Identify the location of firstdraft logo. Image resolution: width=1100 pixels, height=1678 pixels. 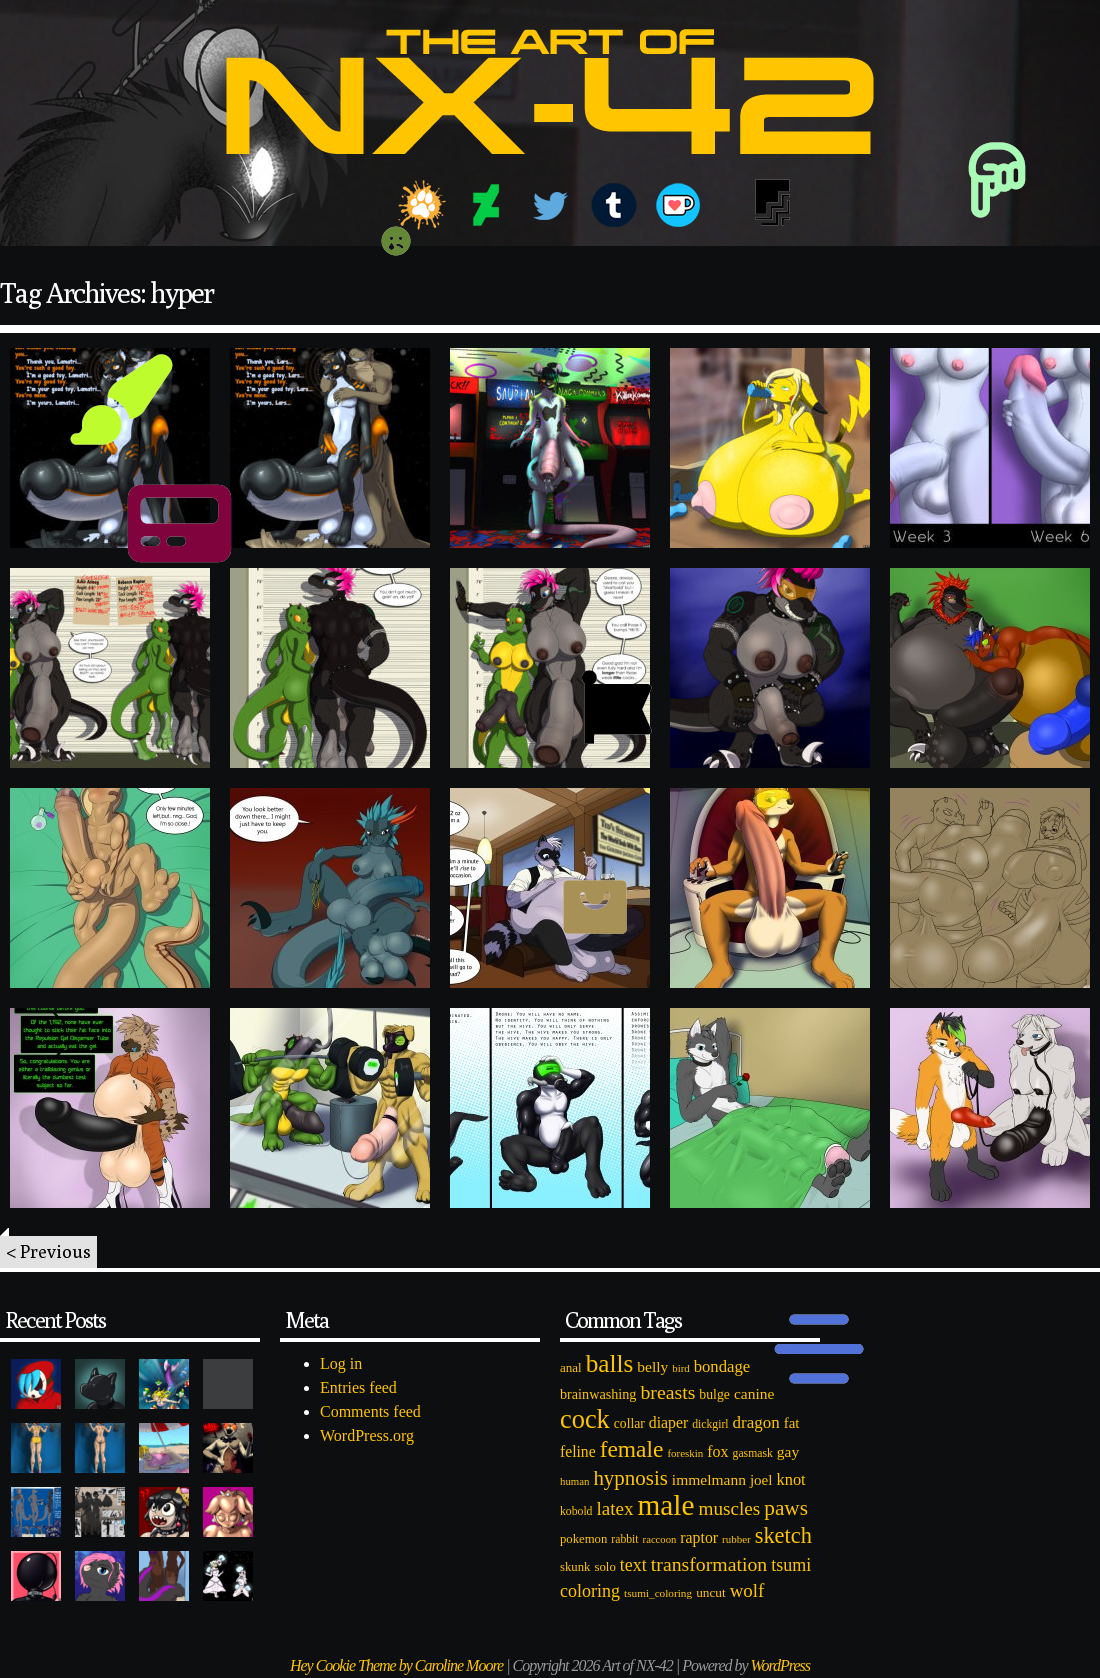
(772, 202).